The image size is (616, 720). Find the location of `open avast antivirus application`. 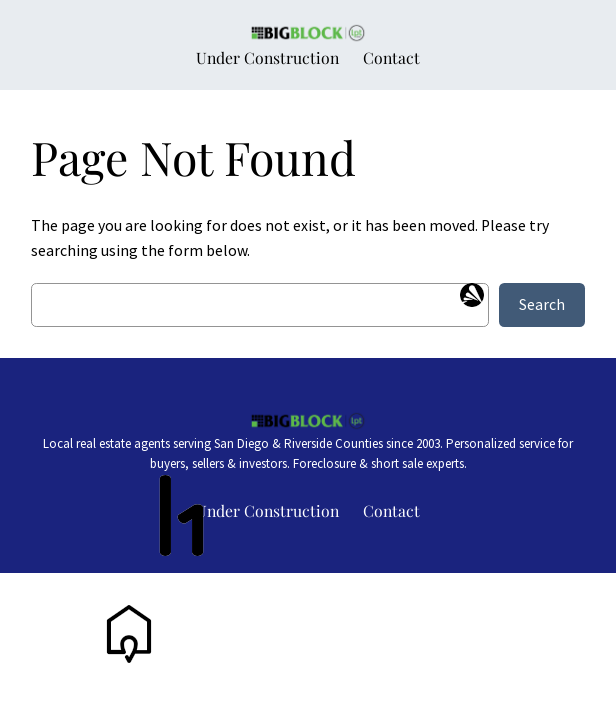

open avast antivirus application is located at coordinates (472, 295).